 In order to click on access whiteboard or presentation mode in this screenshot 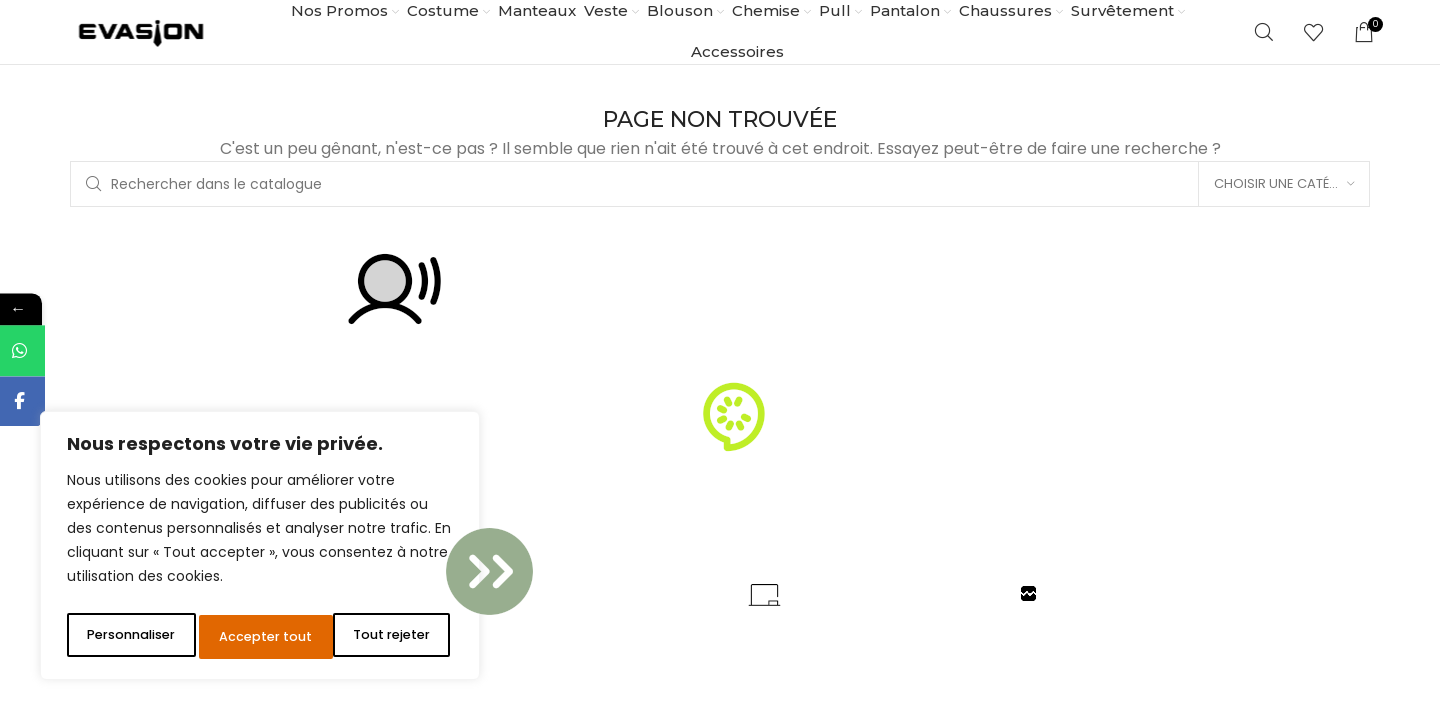, I will do `click(764, 595)`.